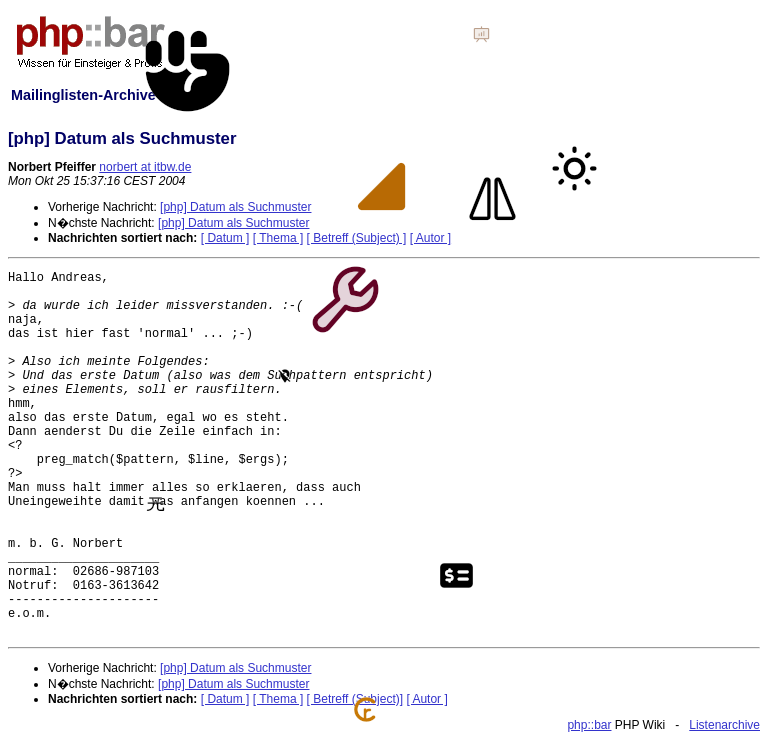  I want to click on indicates brazilian cruzeiro currency, so click(365, 709).